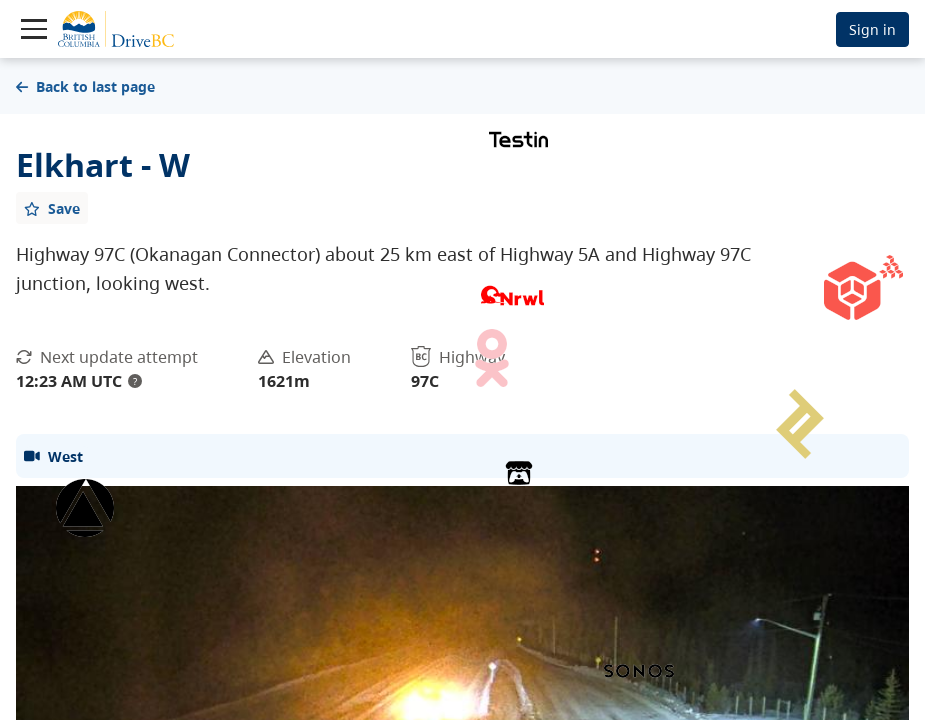 The image size is (925, 720). What do you see at coordinates (639, 671) in the screenshot?
I see `open the Sonos app` at bounding box center [639, 671].